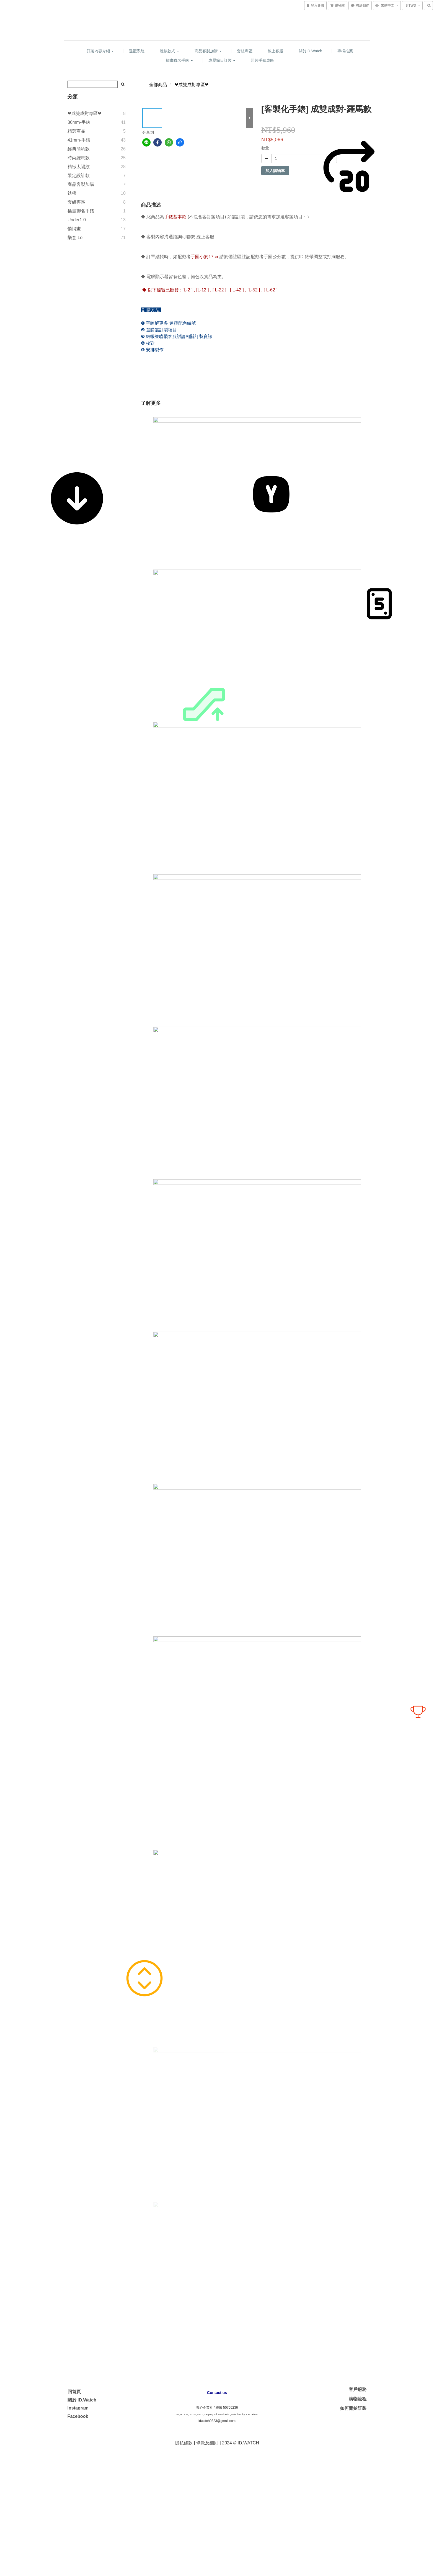 The height and width of the screenshot is (2576, 434). I want to click on download file or content, so click(77, 498).